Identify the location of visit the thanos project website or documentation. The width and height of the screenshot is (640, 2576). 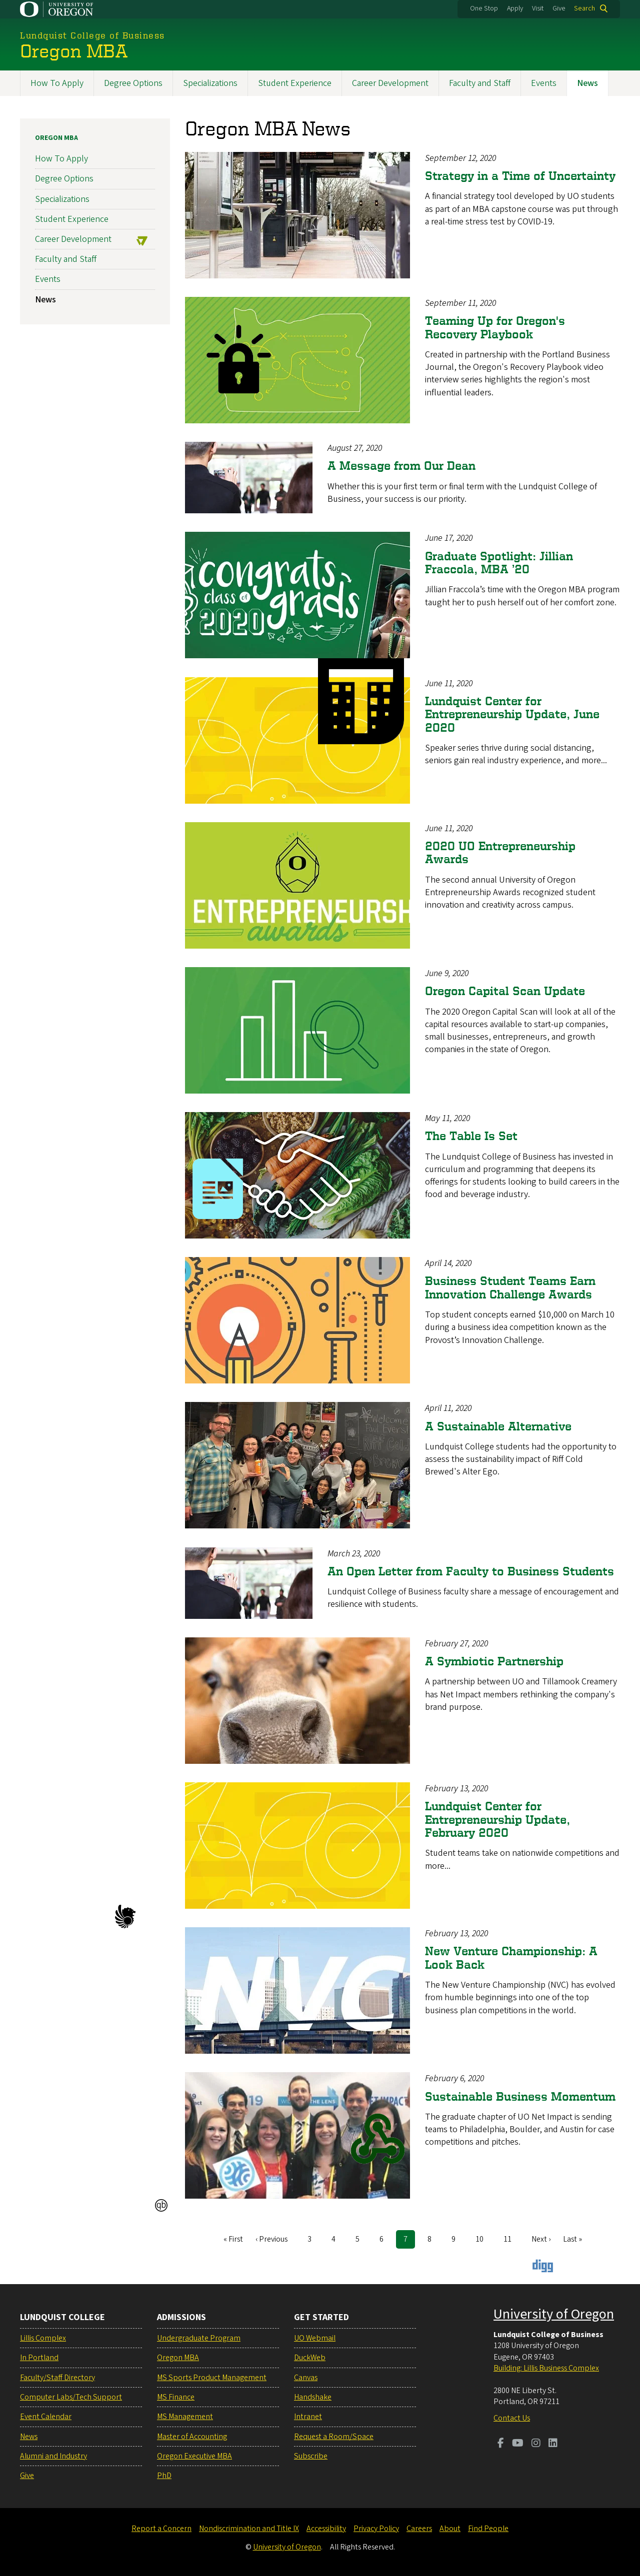
(361, 701).